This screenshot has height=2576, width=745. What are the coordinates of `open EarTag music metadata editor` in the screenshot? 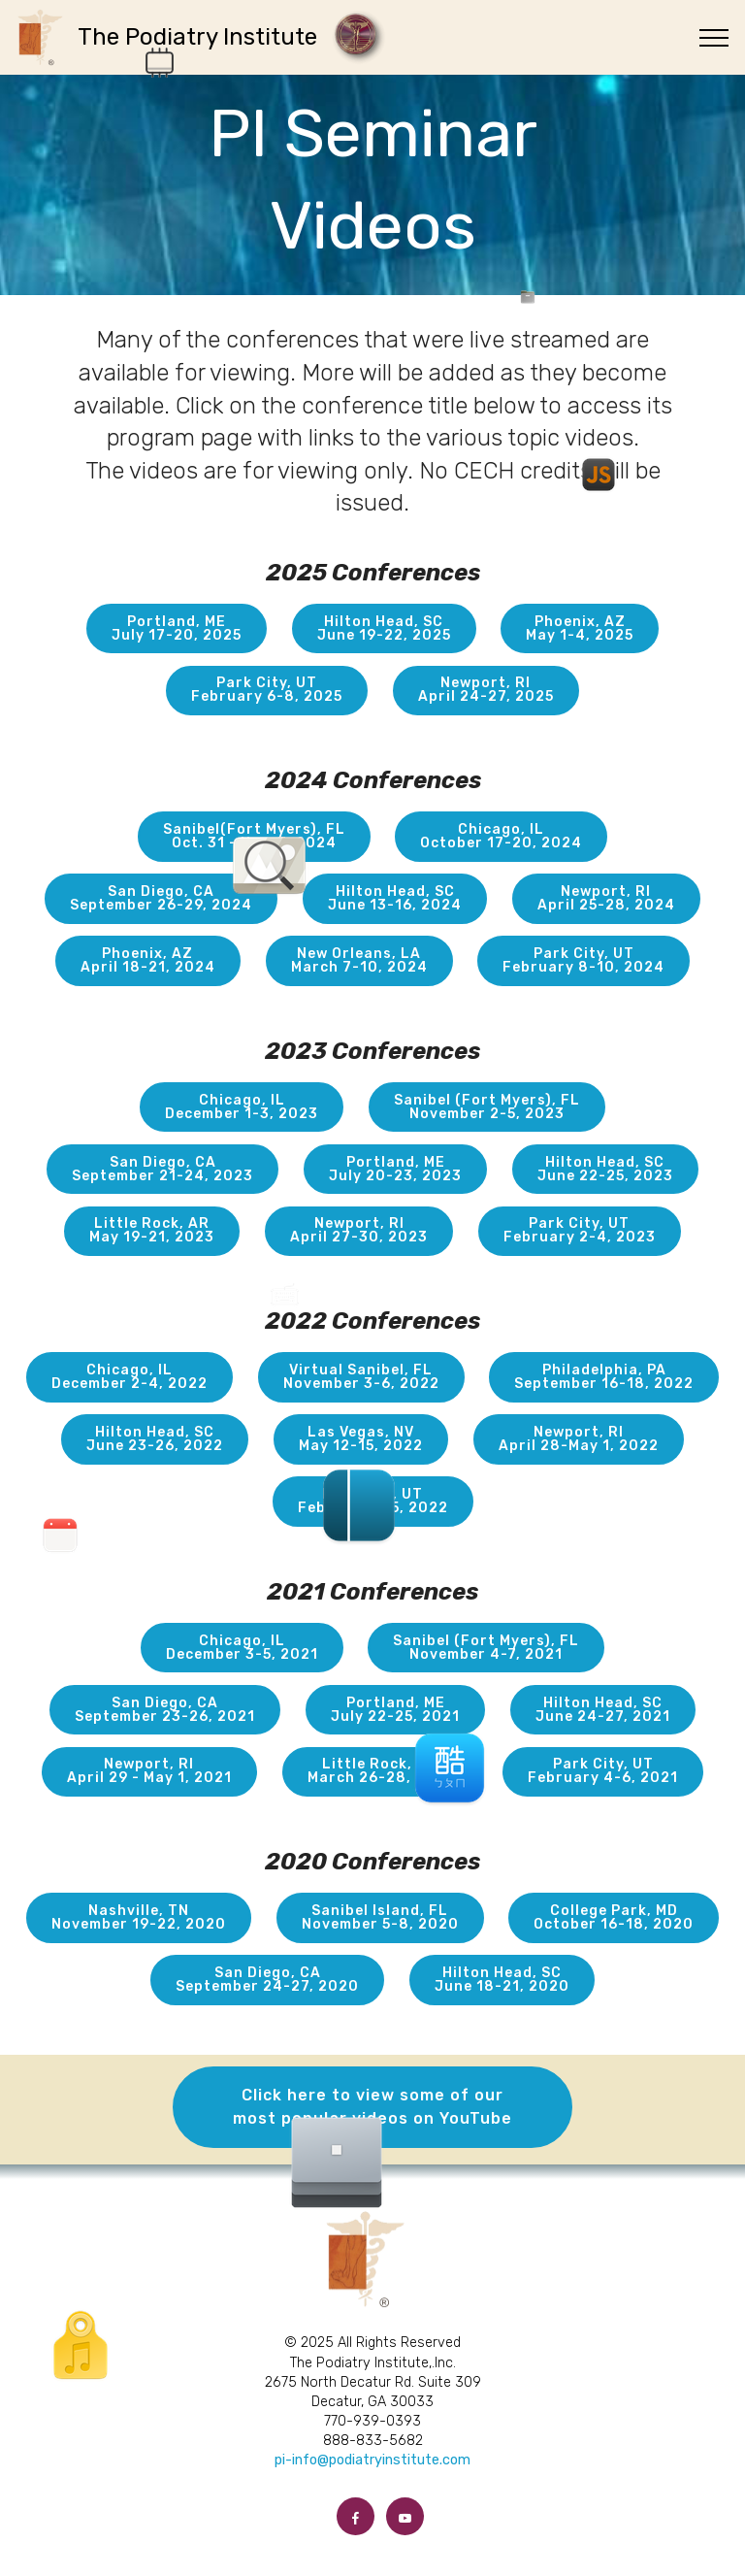 It's located at (81, 2345).